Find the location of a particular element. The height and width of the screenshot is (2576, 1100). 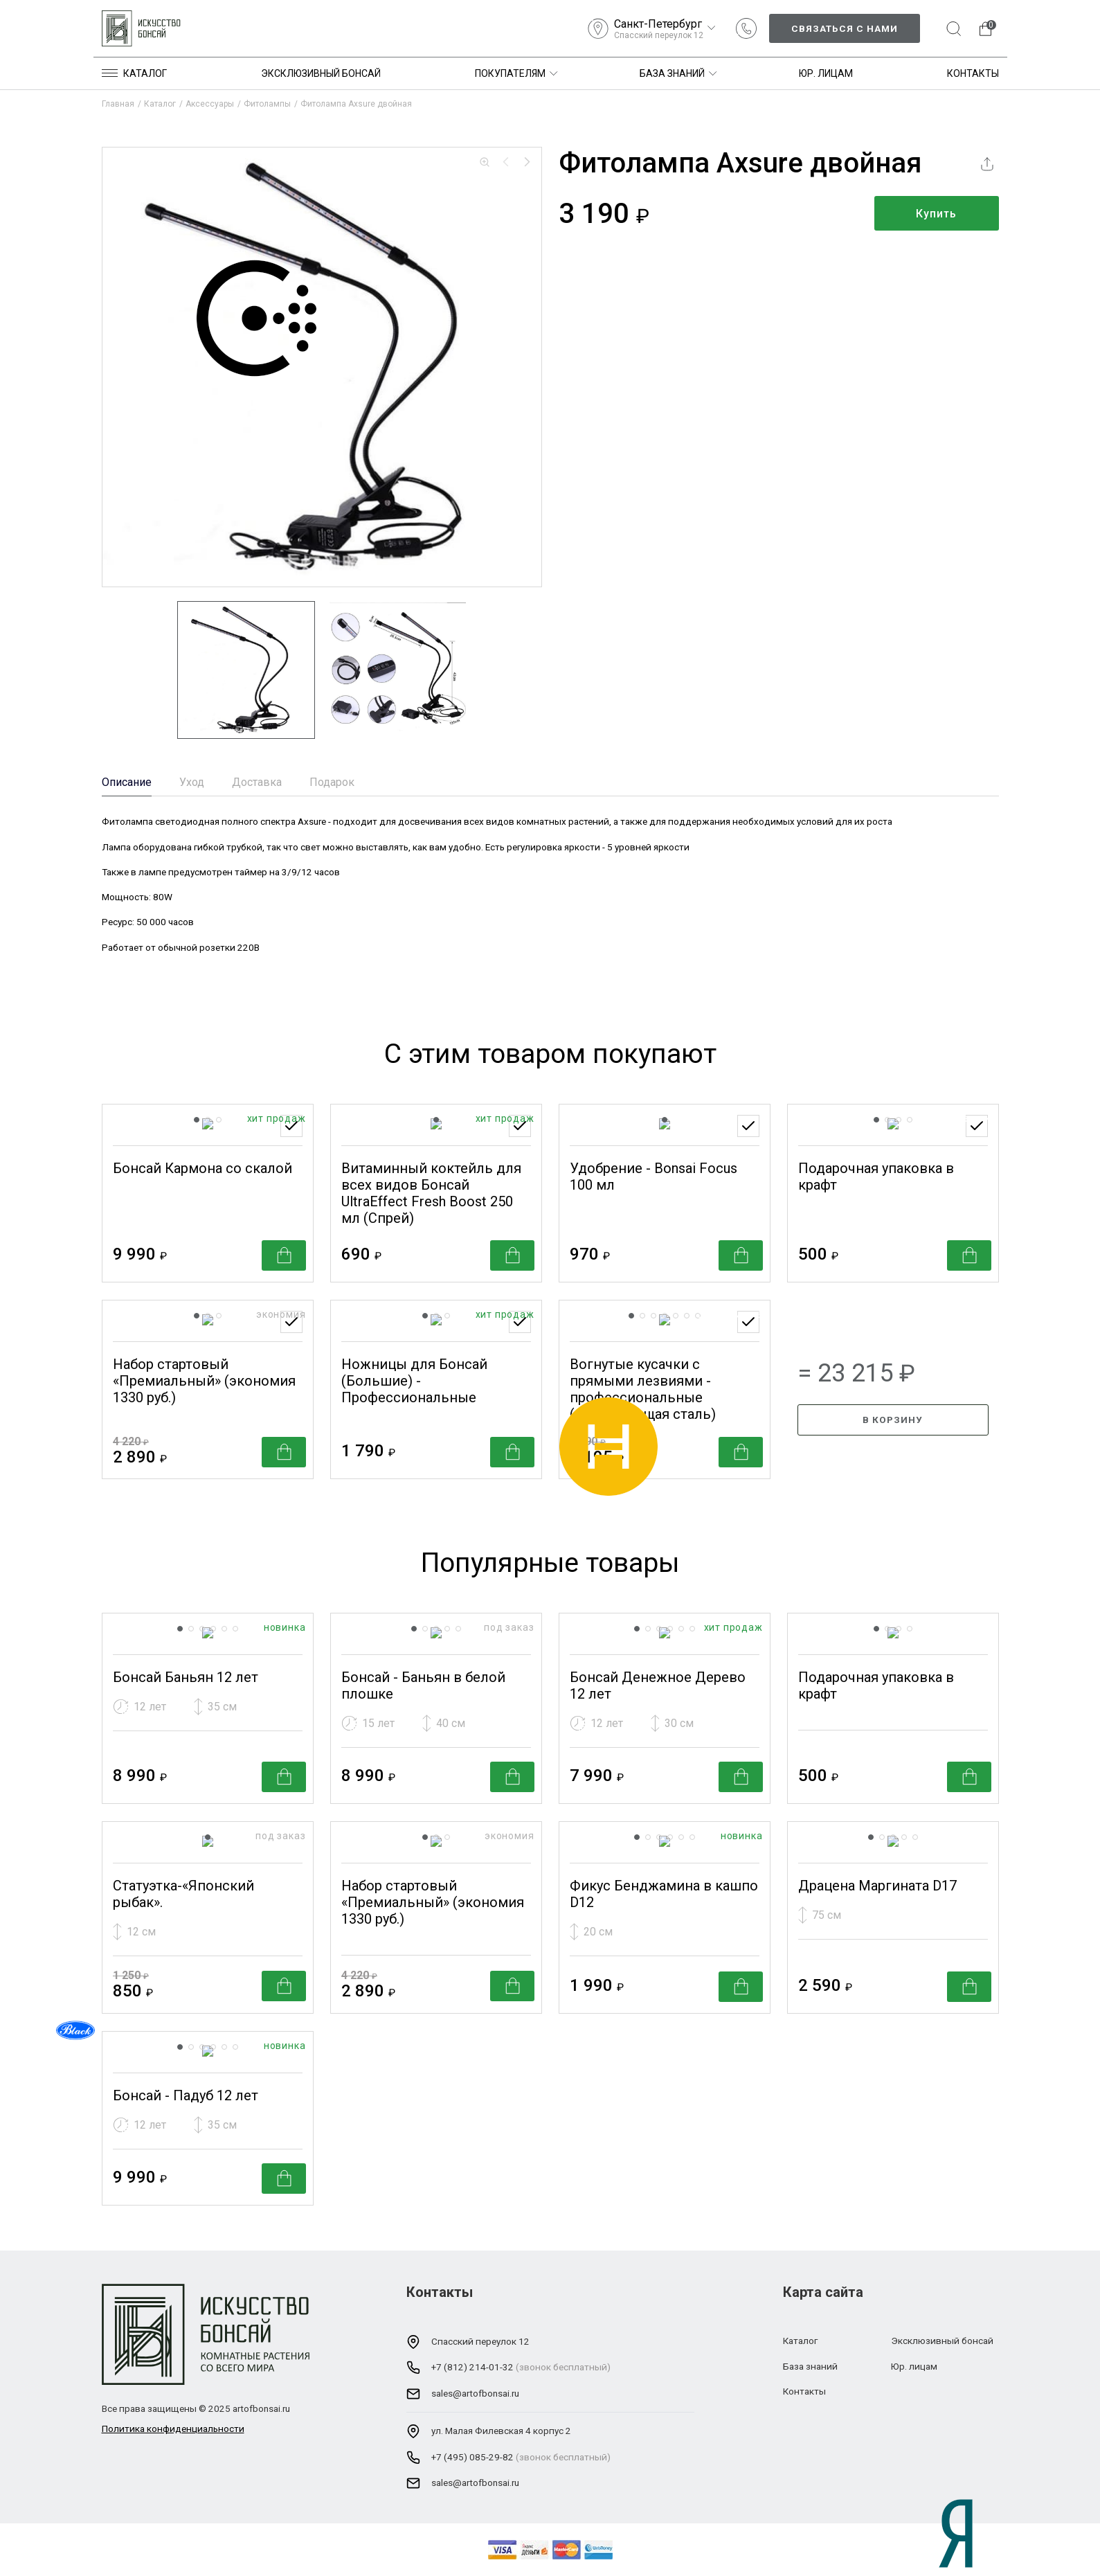

HashiCorp Consul logo is located at coordinates (256, 318).